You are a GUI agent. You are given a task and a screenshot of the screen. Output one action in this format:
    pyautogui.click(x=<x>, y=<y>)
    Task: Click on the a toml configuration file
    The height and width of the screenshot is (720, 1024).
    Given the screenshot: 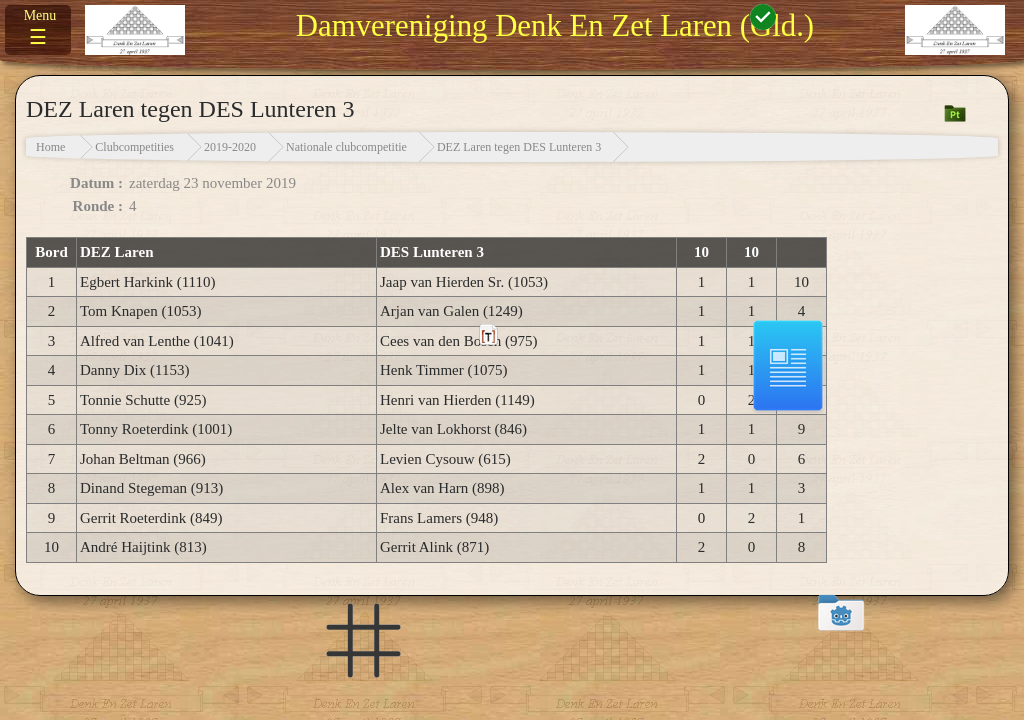 What is the action you would take?
    pyautogui.click(x=488, y=334)
    